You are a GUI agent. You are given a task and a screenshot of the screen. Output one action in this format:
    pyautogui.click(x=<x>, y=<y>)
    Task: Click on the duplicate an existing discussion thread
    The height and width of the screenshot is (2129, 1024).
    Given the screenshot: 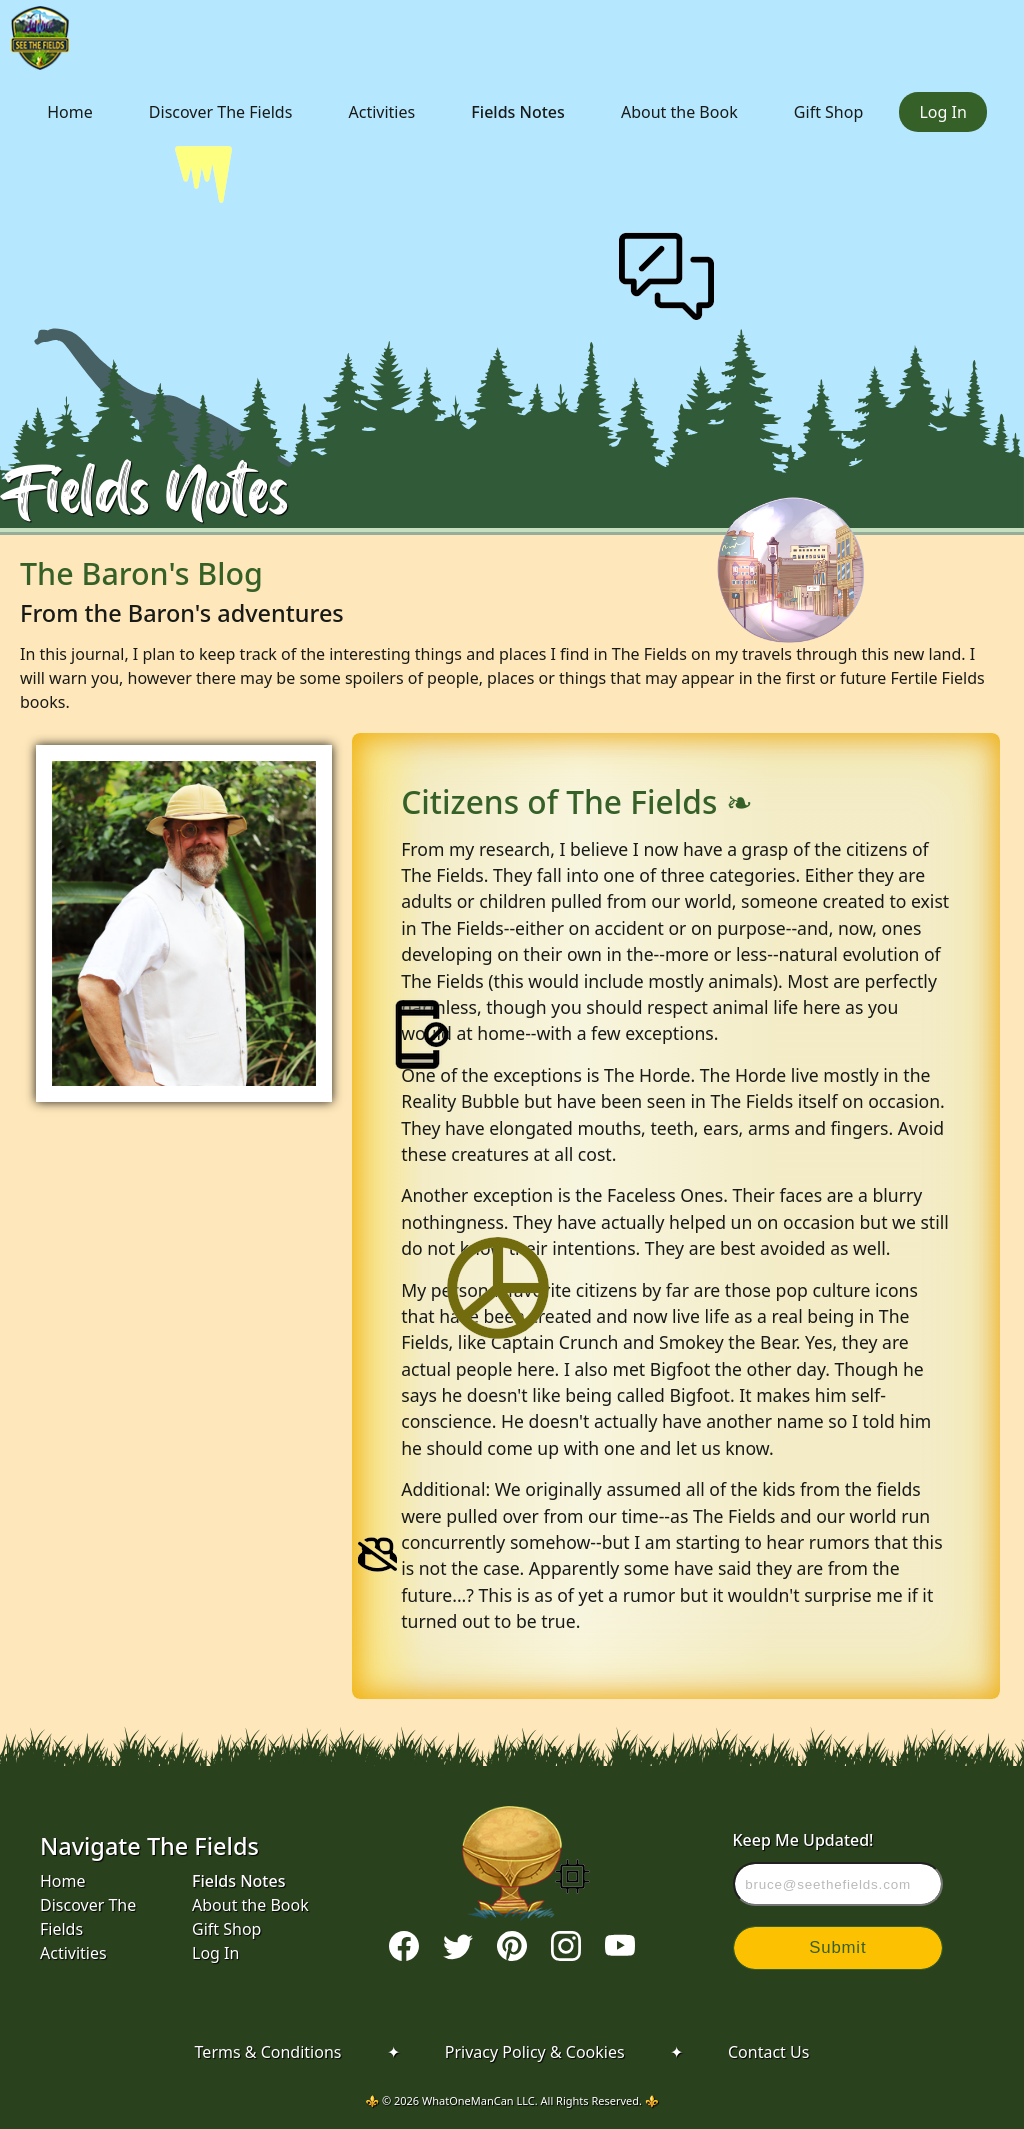 What is the action you would take?
    pyautogui.click(x=666, y=276)
    